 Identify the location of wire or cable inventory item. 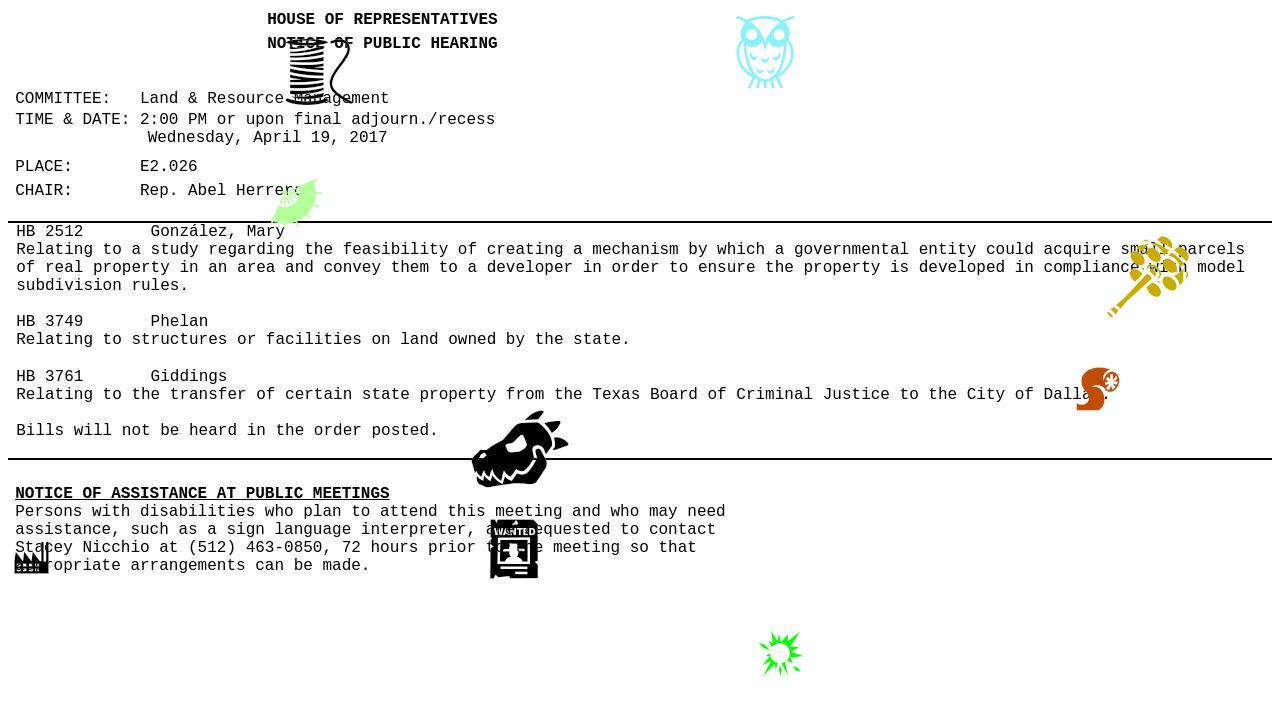
(319, 72).